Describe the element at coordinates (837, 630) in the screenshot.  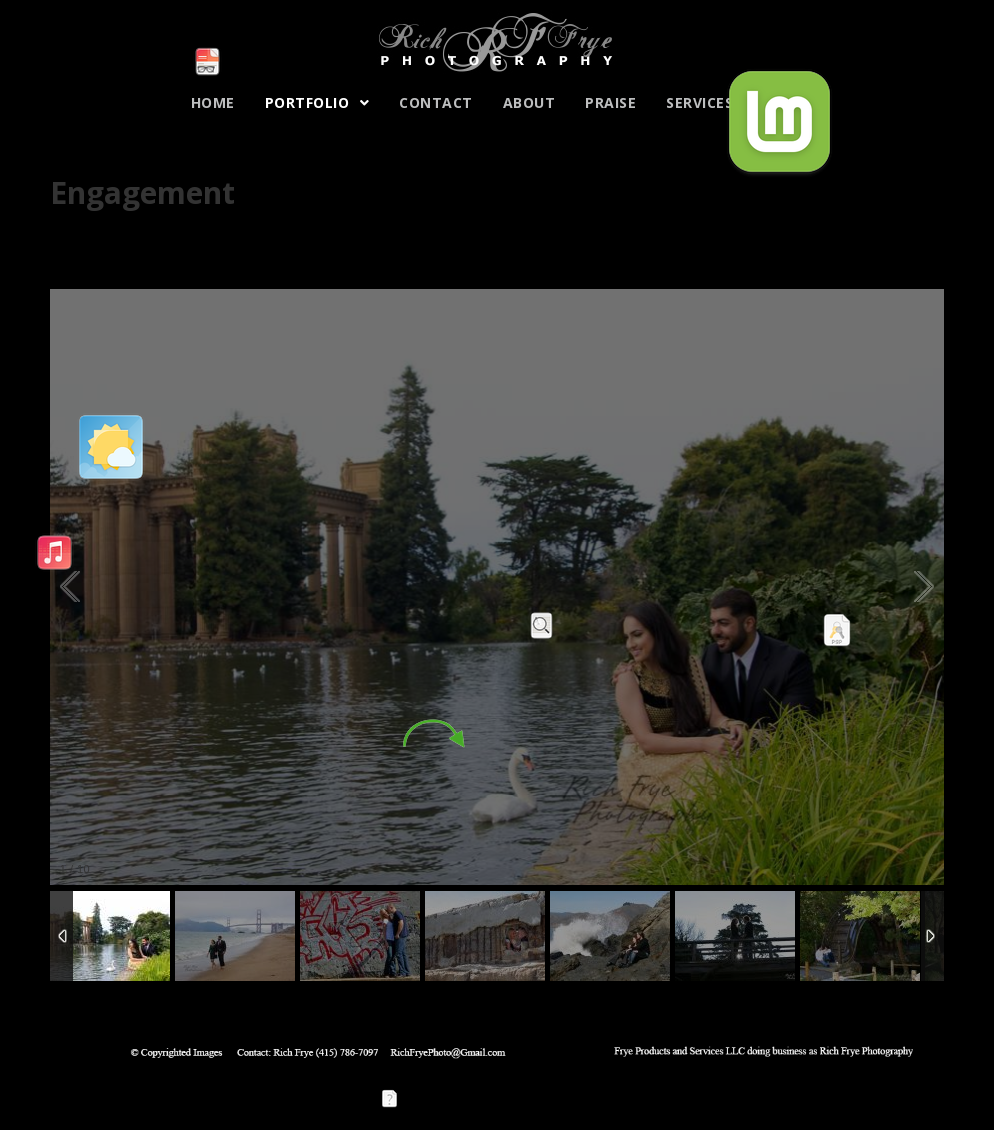
I see `a PGP encryption key file` at that location.